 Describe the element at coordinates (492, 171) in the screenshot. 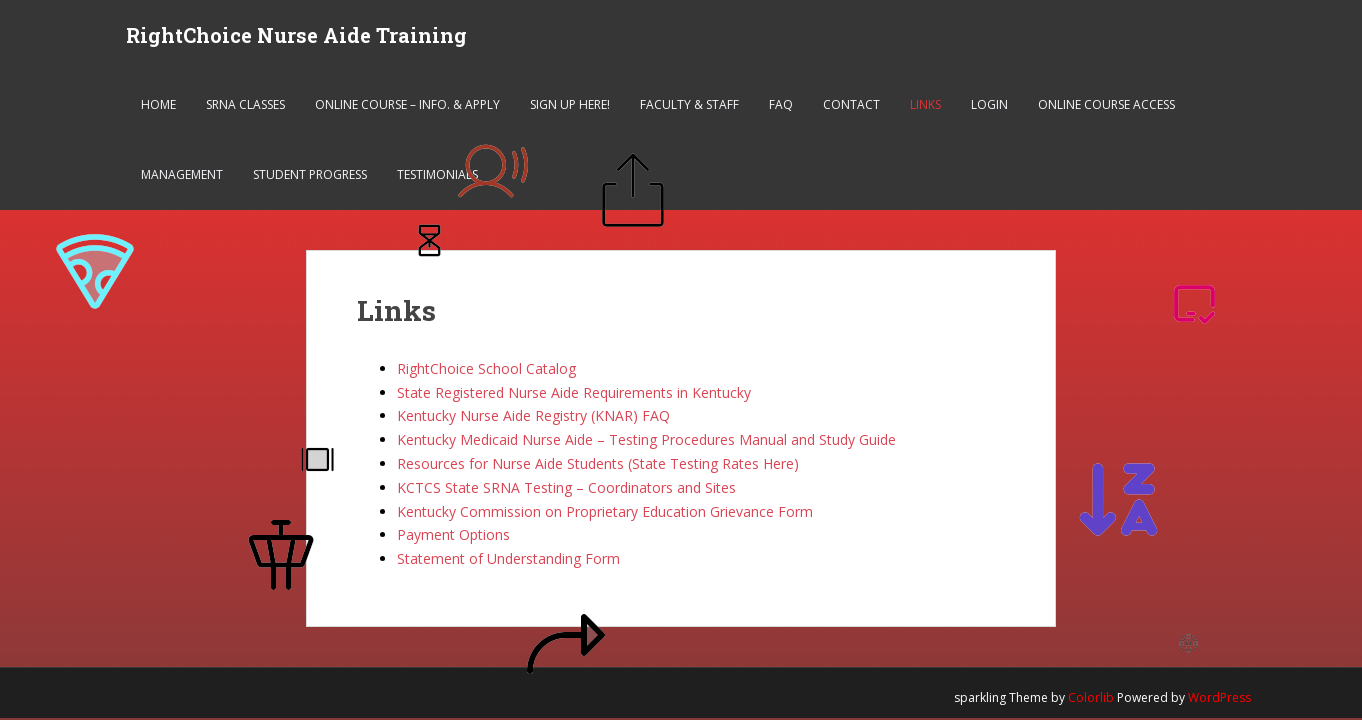

I see `user audio or voice settings` at that location.